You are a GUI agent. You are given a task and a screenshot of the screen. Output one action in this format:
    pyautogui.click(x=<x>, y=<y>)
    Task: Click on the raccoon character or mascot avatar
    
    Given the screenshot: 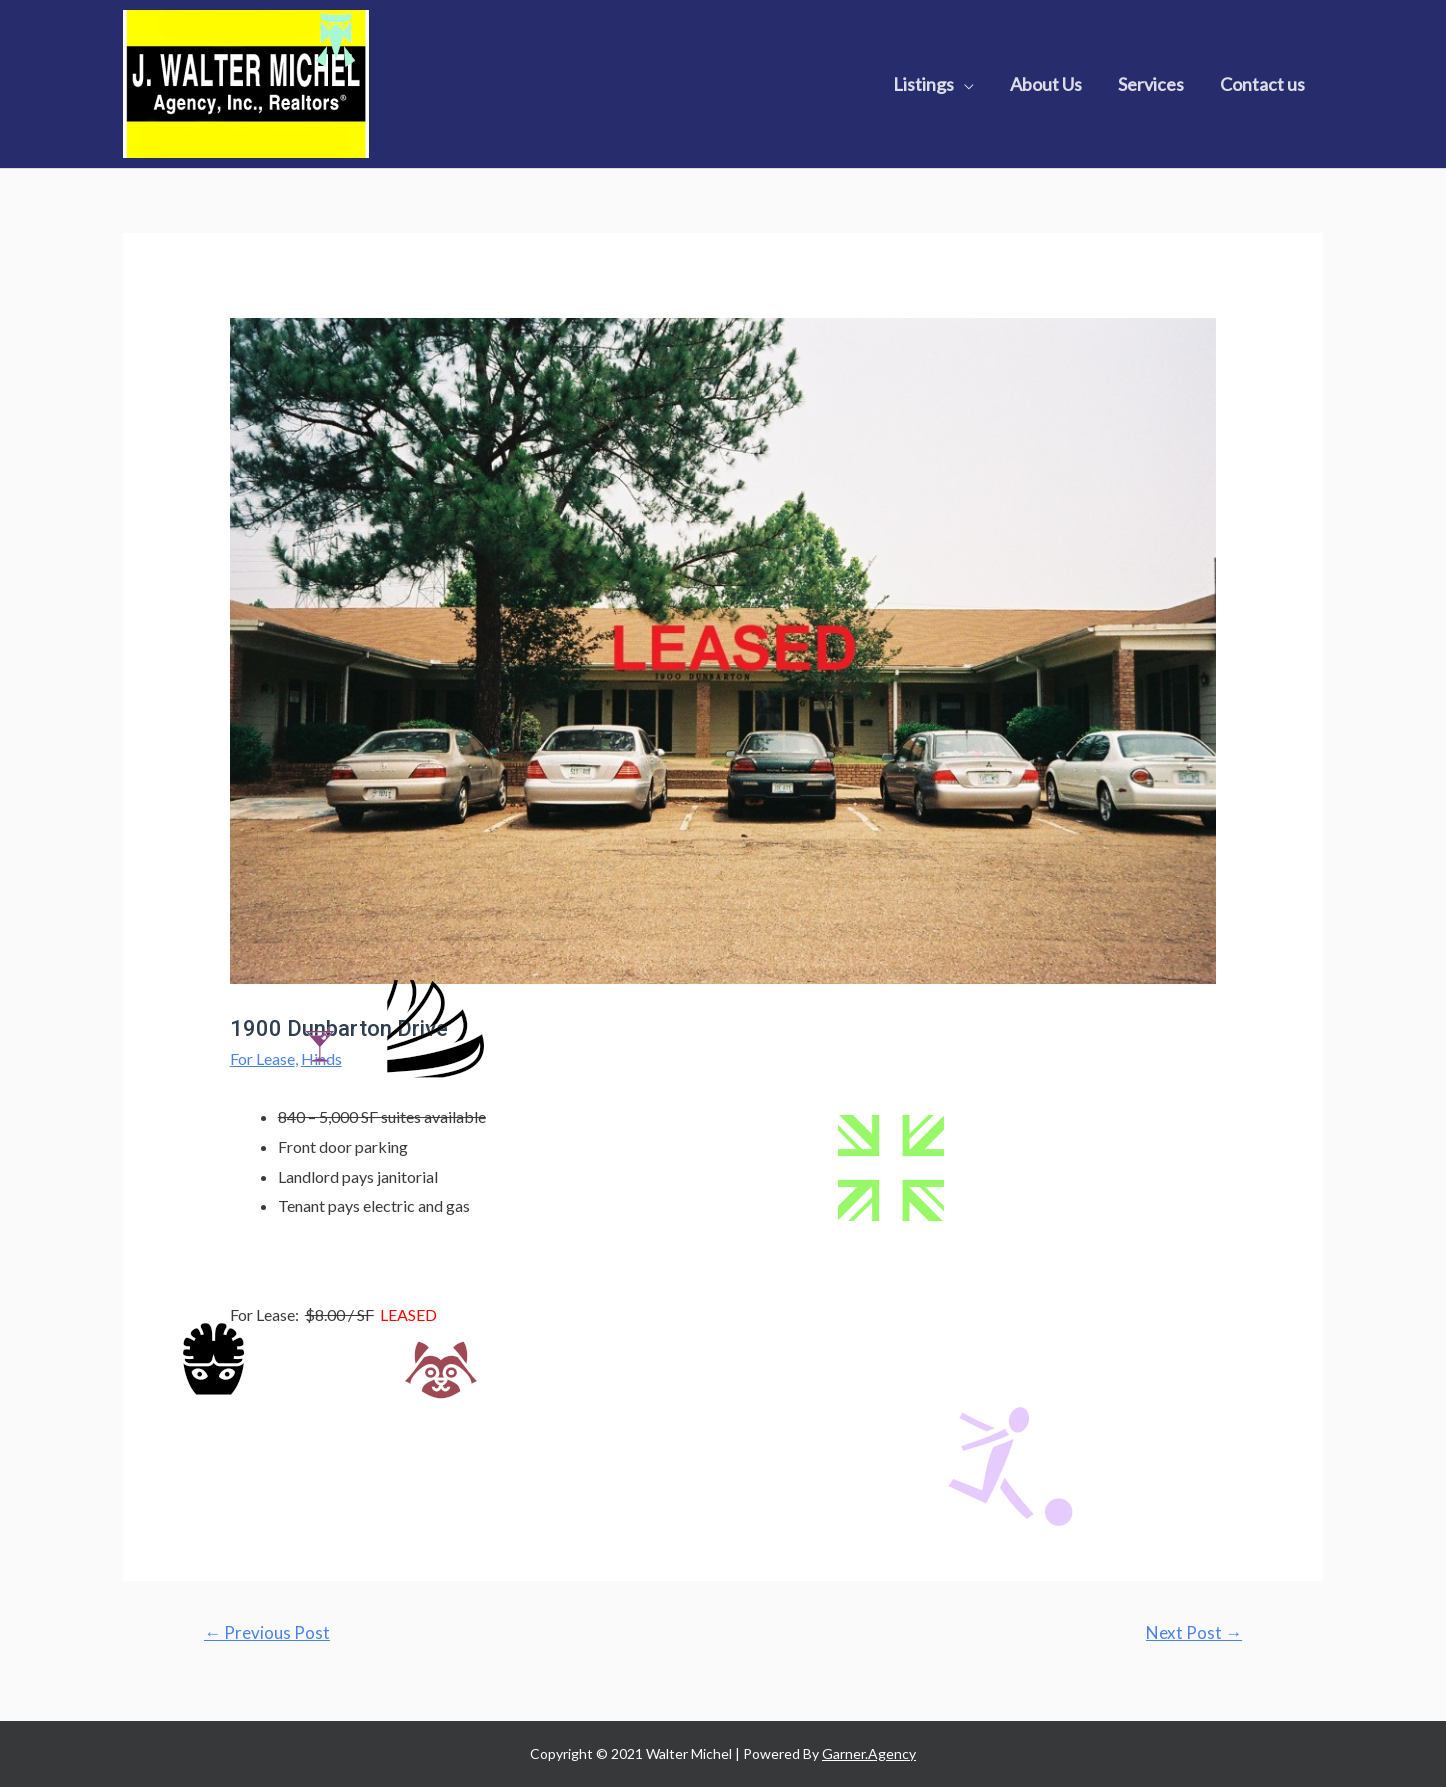 What is the action you would take?
    pyautogui.click(x=441, y=1370)
    